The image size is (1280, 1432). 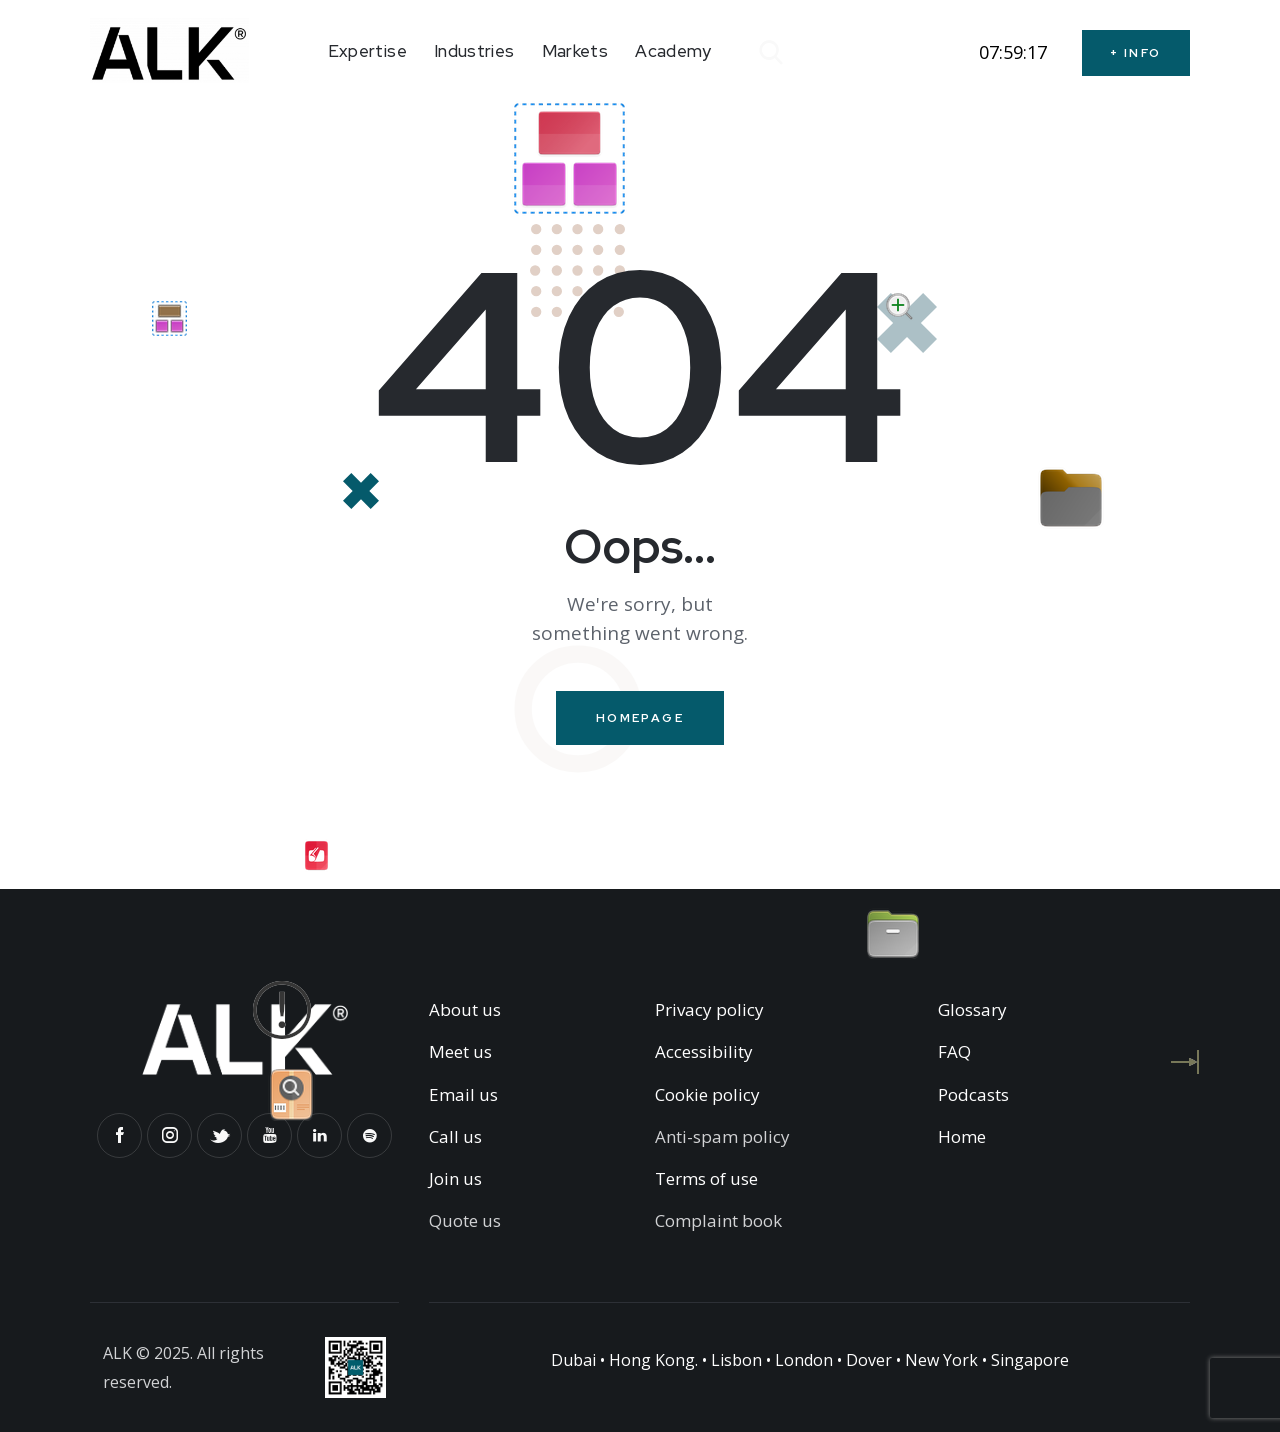 I want to click on zoom in on file or document, so click(x=899, y=306).